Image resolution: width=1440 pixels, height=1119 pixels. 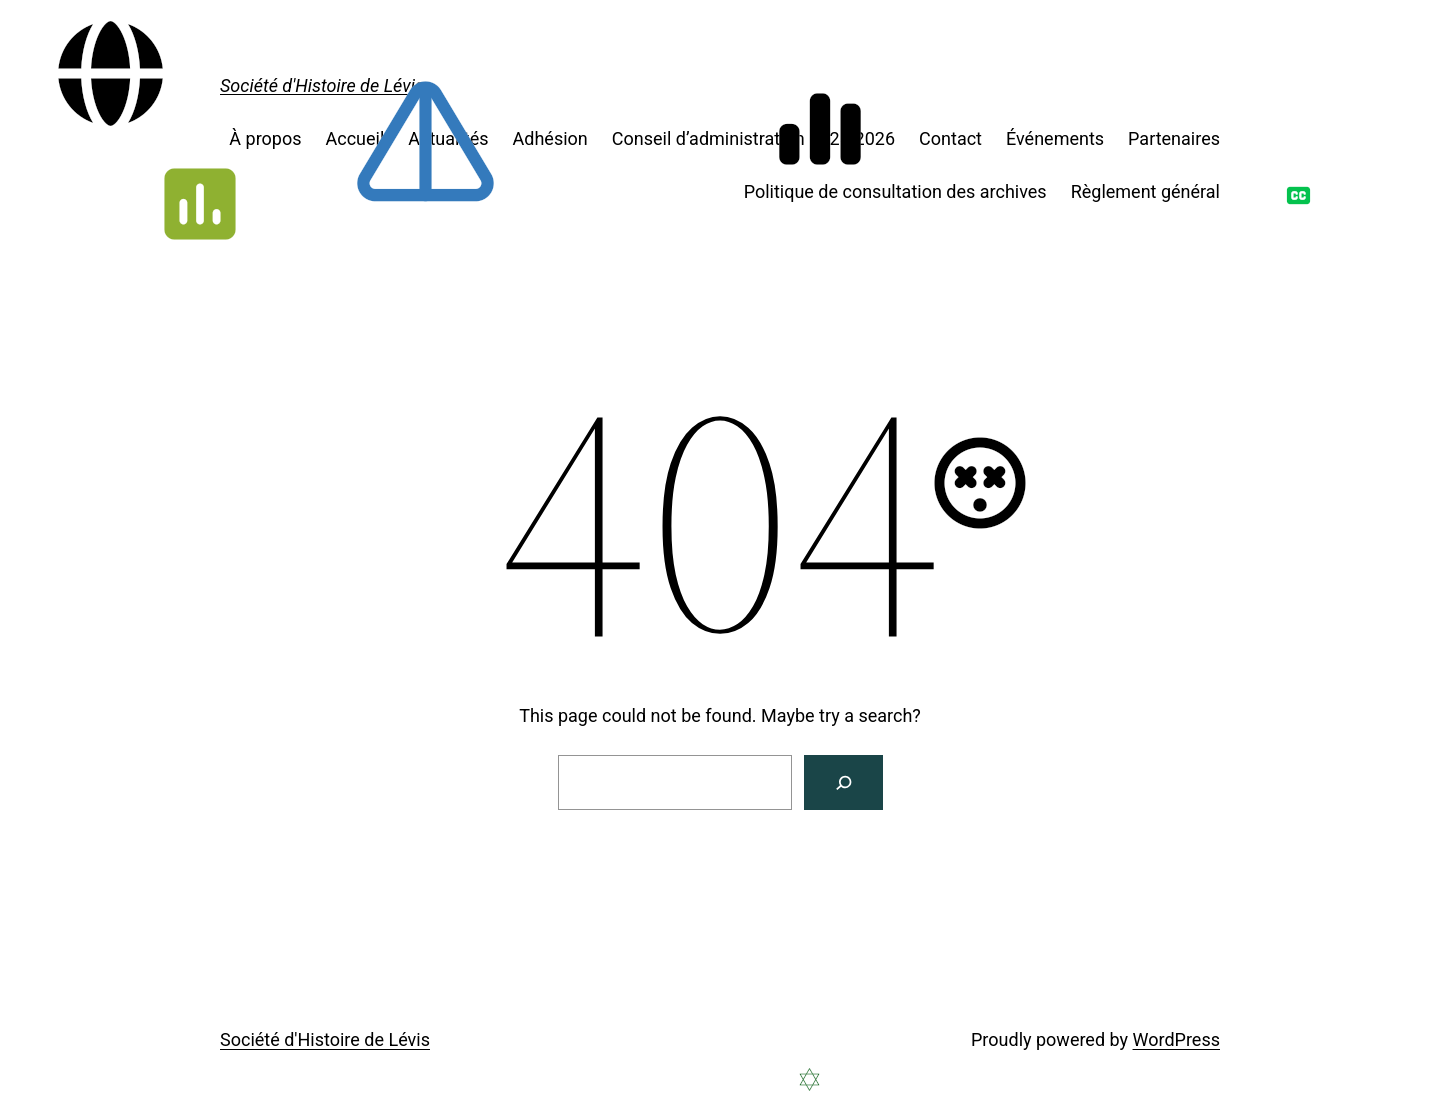 I want to click on enable closed captions for video content, so click(x=1298, y=195).